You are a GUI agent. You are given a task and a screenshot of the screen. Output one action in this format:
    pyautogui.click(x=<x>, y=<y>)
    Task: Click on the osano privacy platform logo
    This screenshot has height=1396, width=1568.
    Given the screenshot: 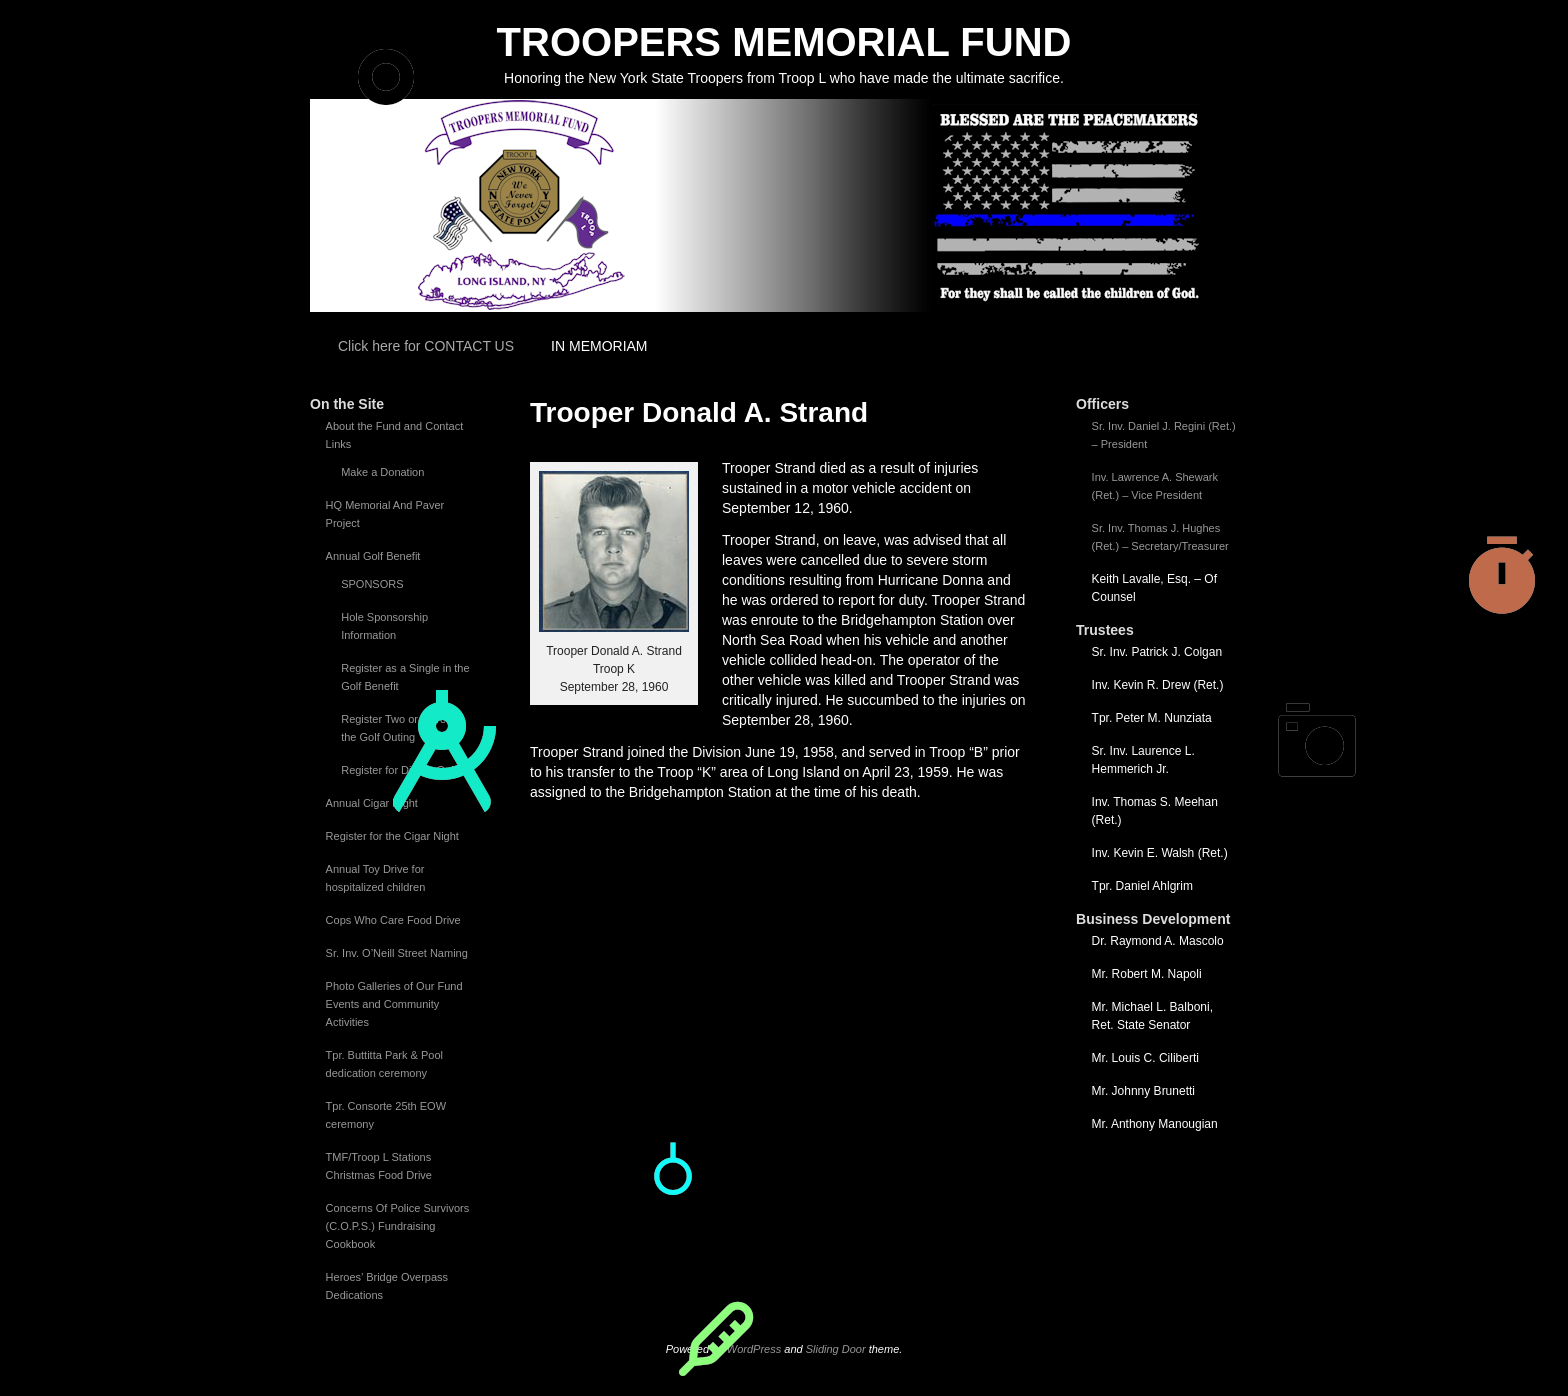 What is the action you would take?
    pyautogui.click(x=386, y=77)
    